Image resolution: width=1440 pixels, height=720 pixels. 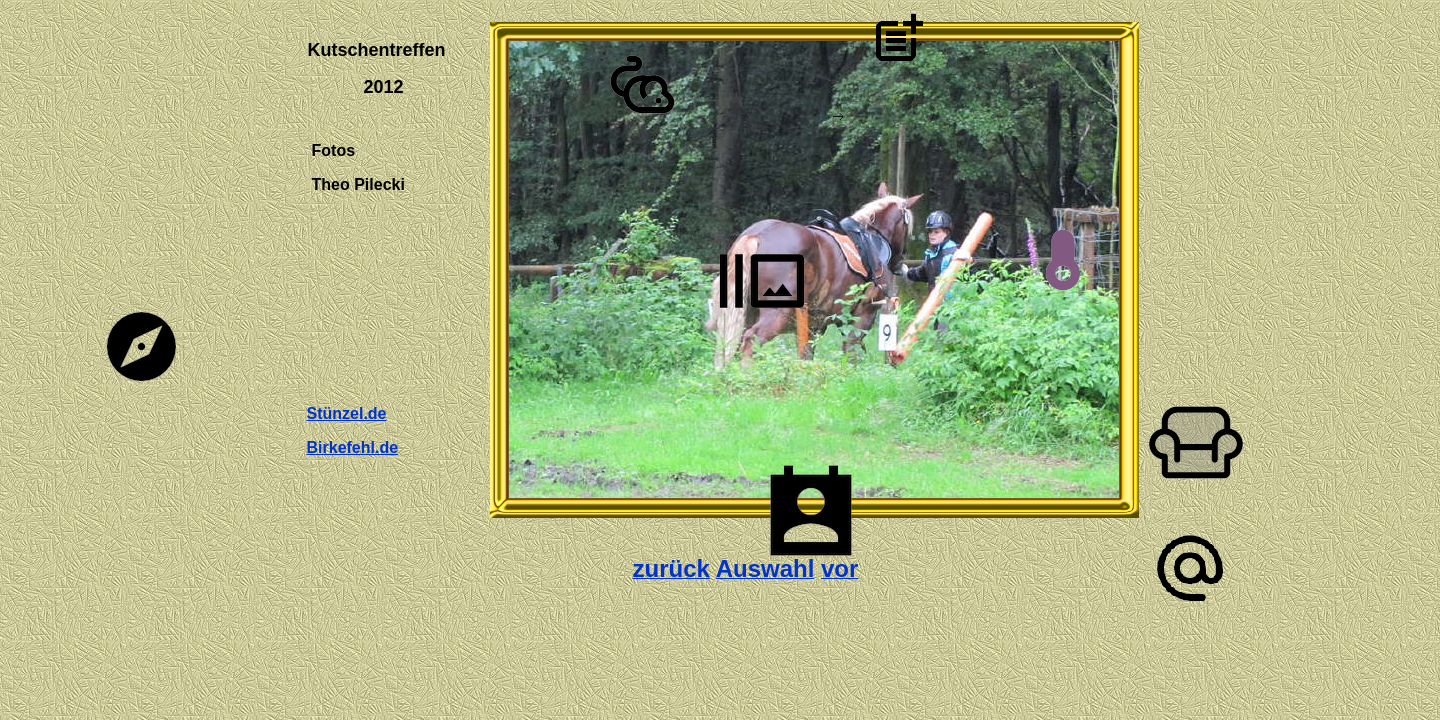 What do you see at coordinates (642, 84) in the screenshot?
I see `request pest control services for rodents` at bounding box center [642, 84].